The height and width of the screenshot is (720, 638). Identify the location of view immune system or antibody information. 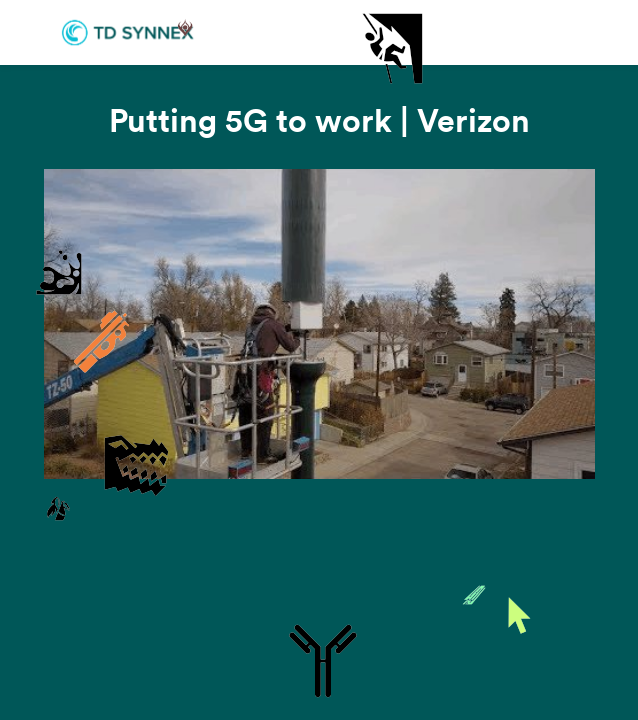
(323, 661).